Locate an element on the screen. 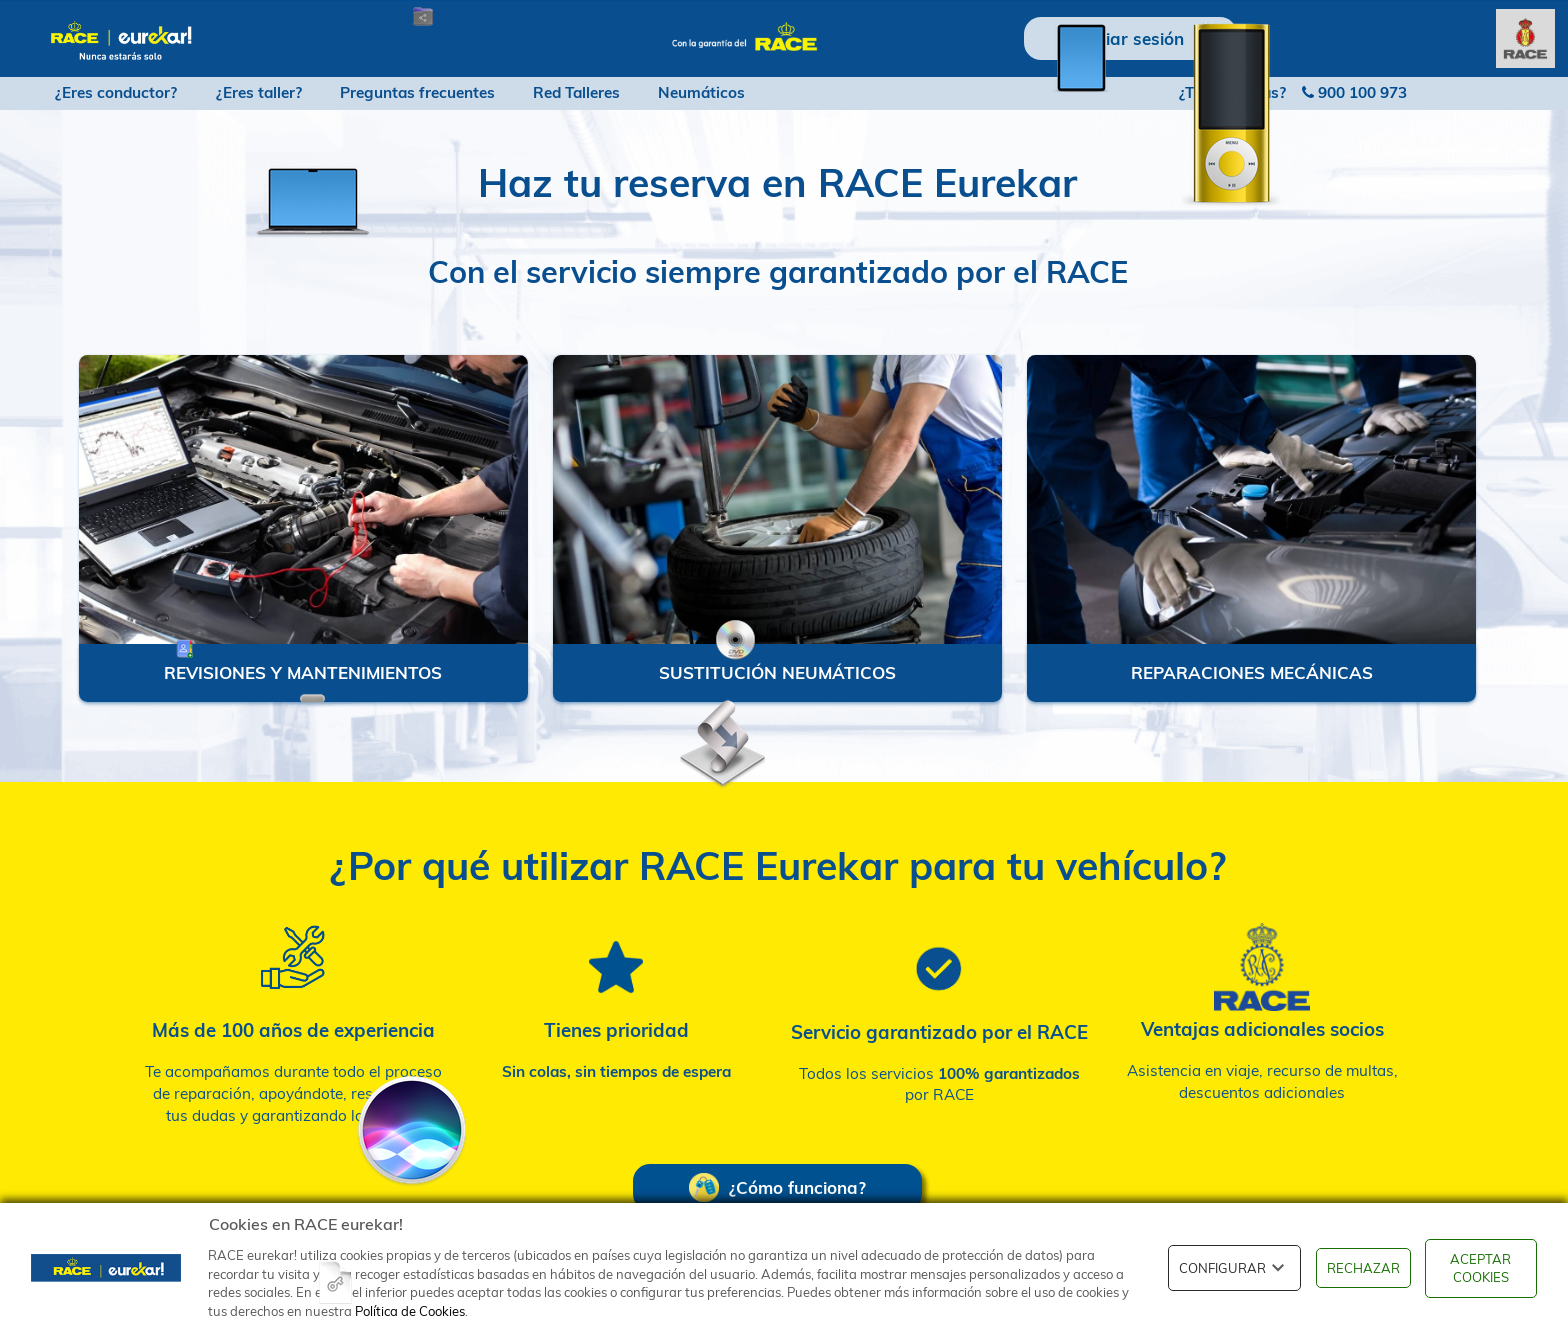 The image size is (1568, 1333). open Siri settings and preferences is located at coordinates (412, 1130).